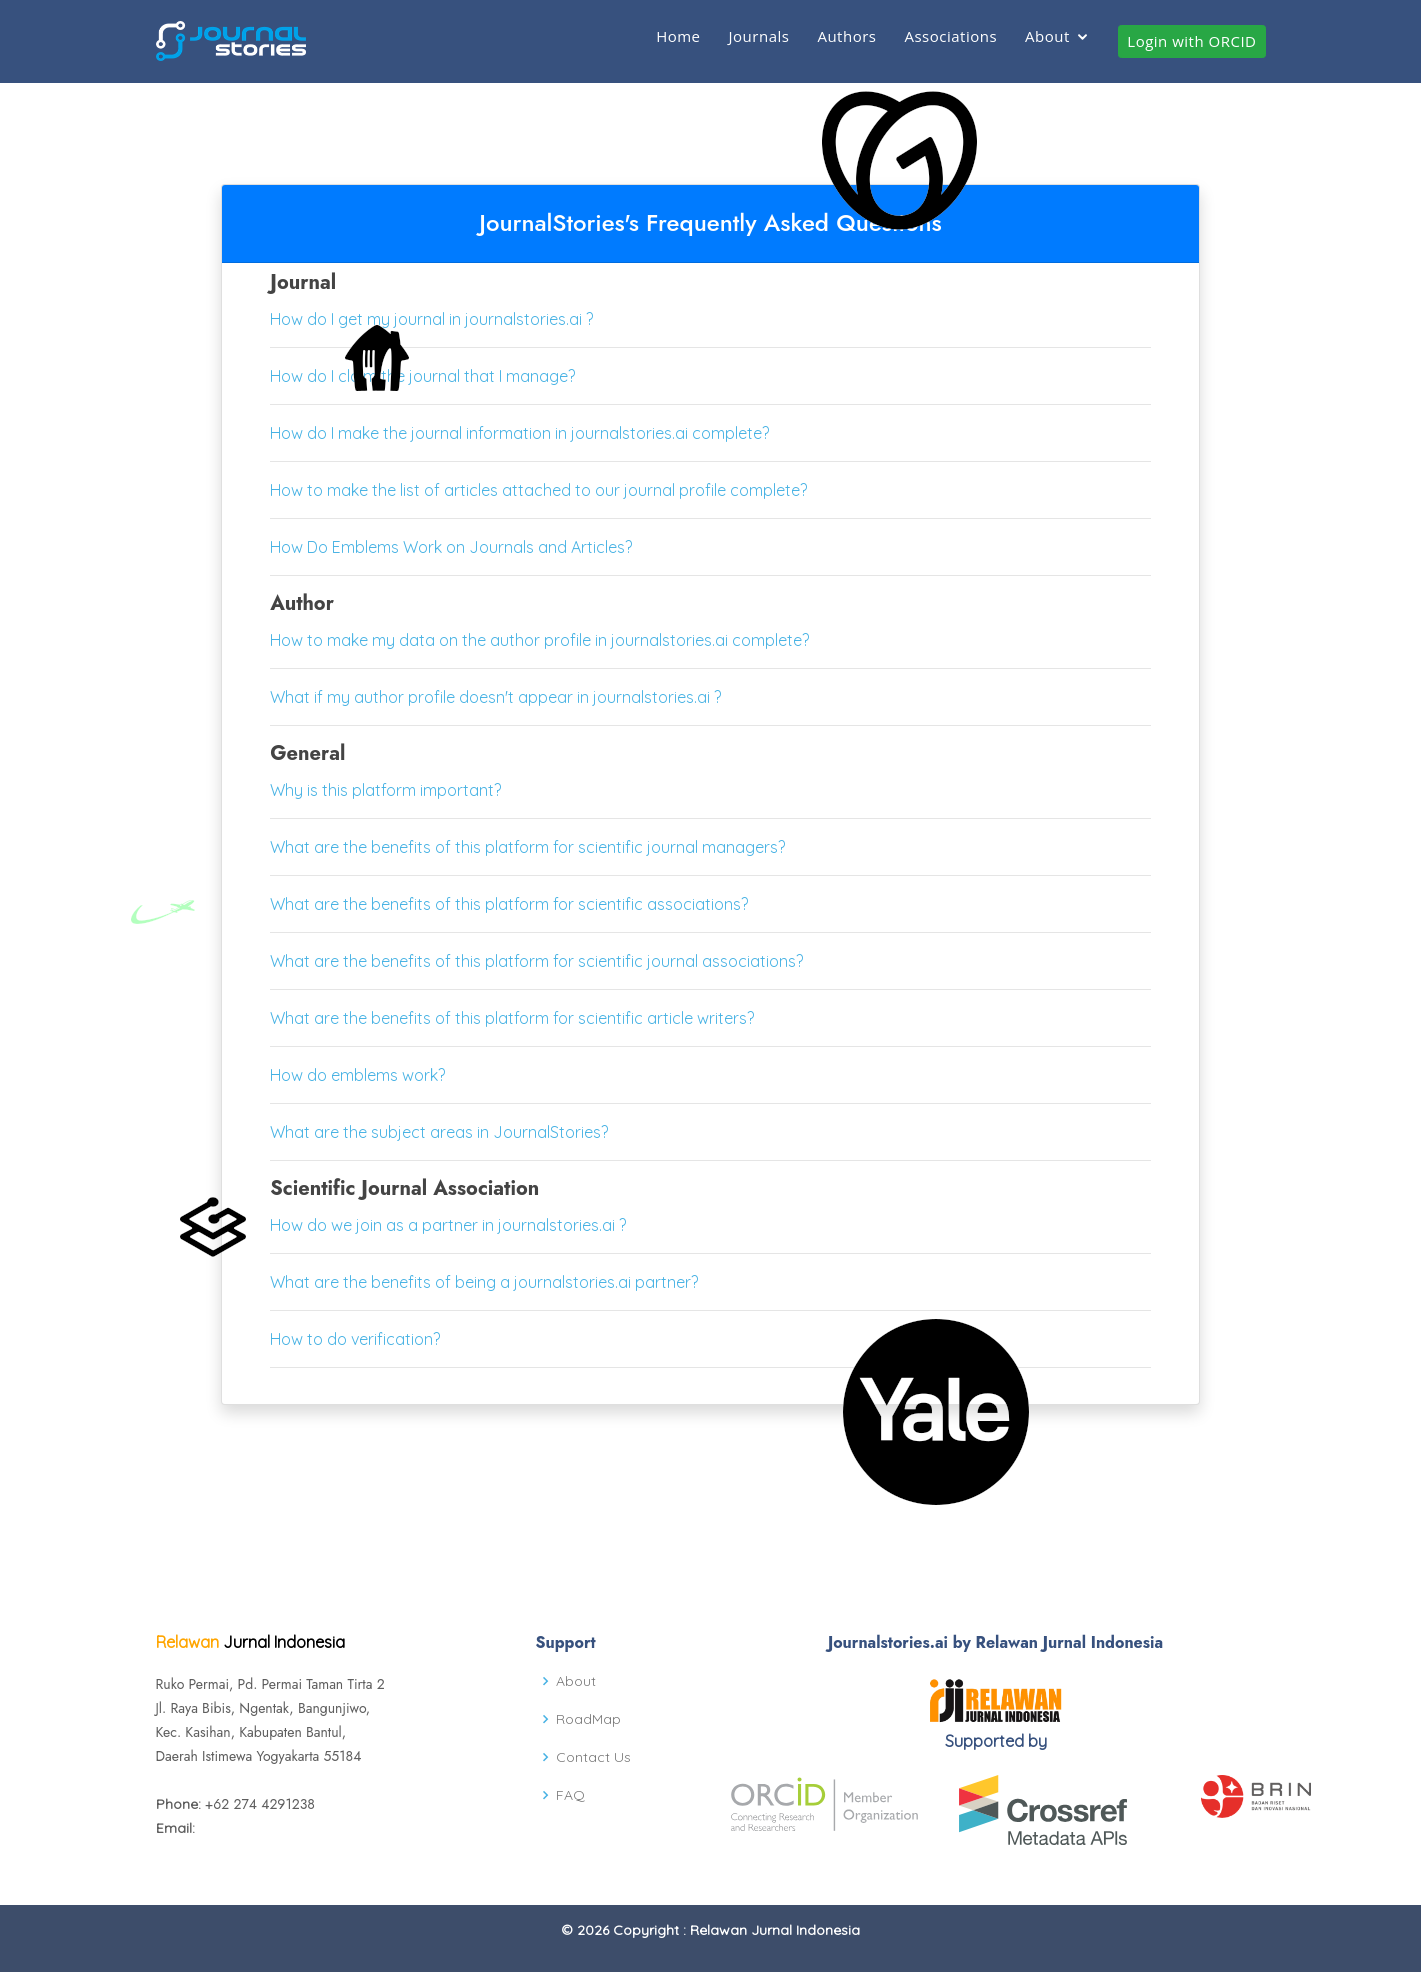 This screenshot has height=1972, width=1421. I want to click on visit the Norwegian Air website, so click(163, 912).